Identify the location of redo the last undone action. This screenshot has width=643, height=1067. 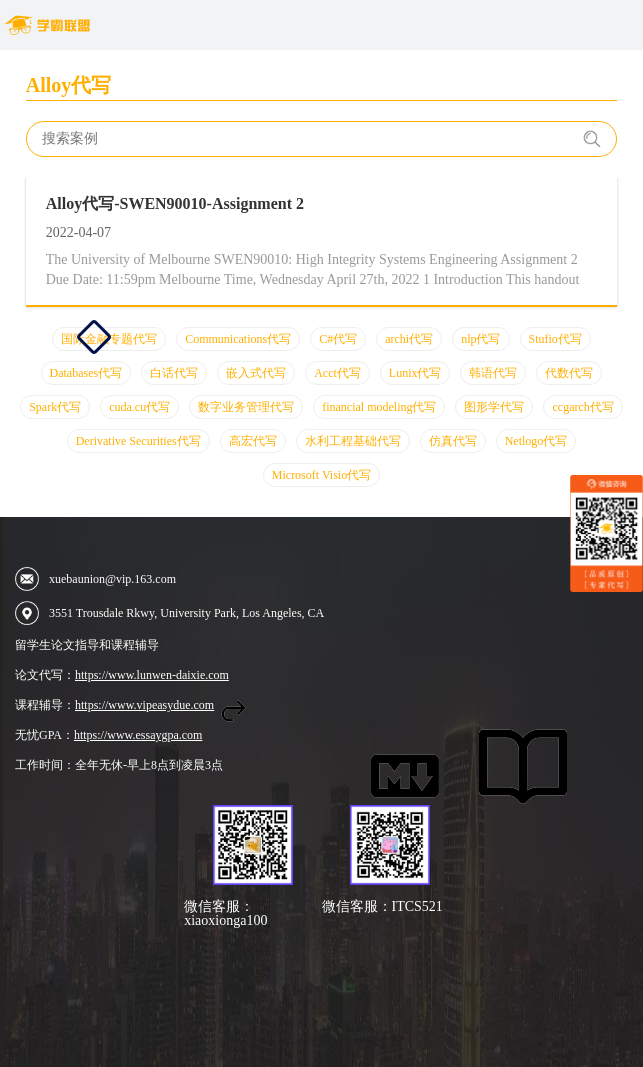
(233, 711).